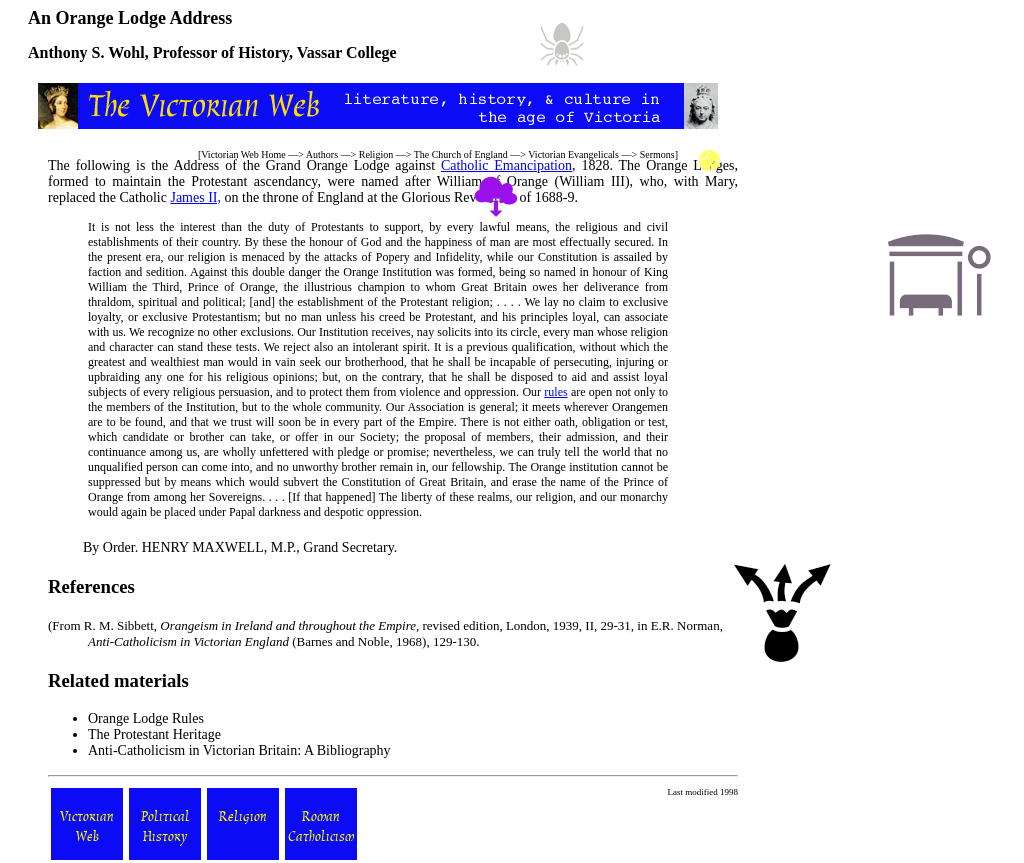 Image resolution: width=1024 pixels, height=863 pixels. Describe the element at coordinates (939, 275) in the screenshot. I see `view nearby bus stops` at that location.